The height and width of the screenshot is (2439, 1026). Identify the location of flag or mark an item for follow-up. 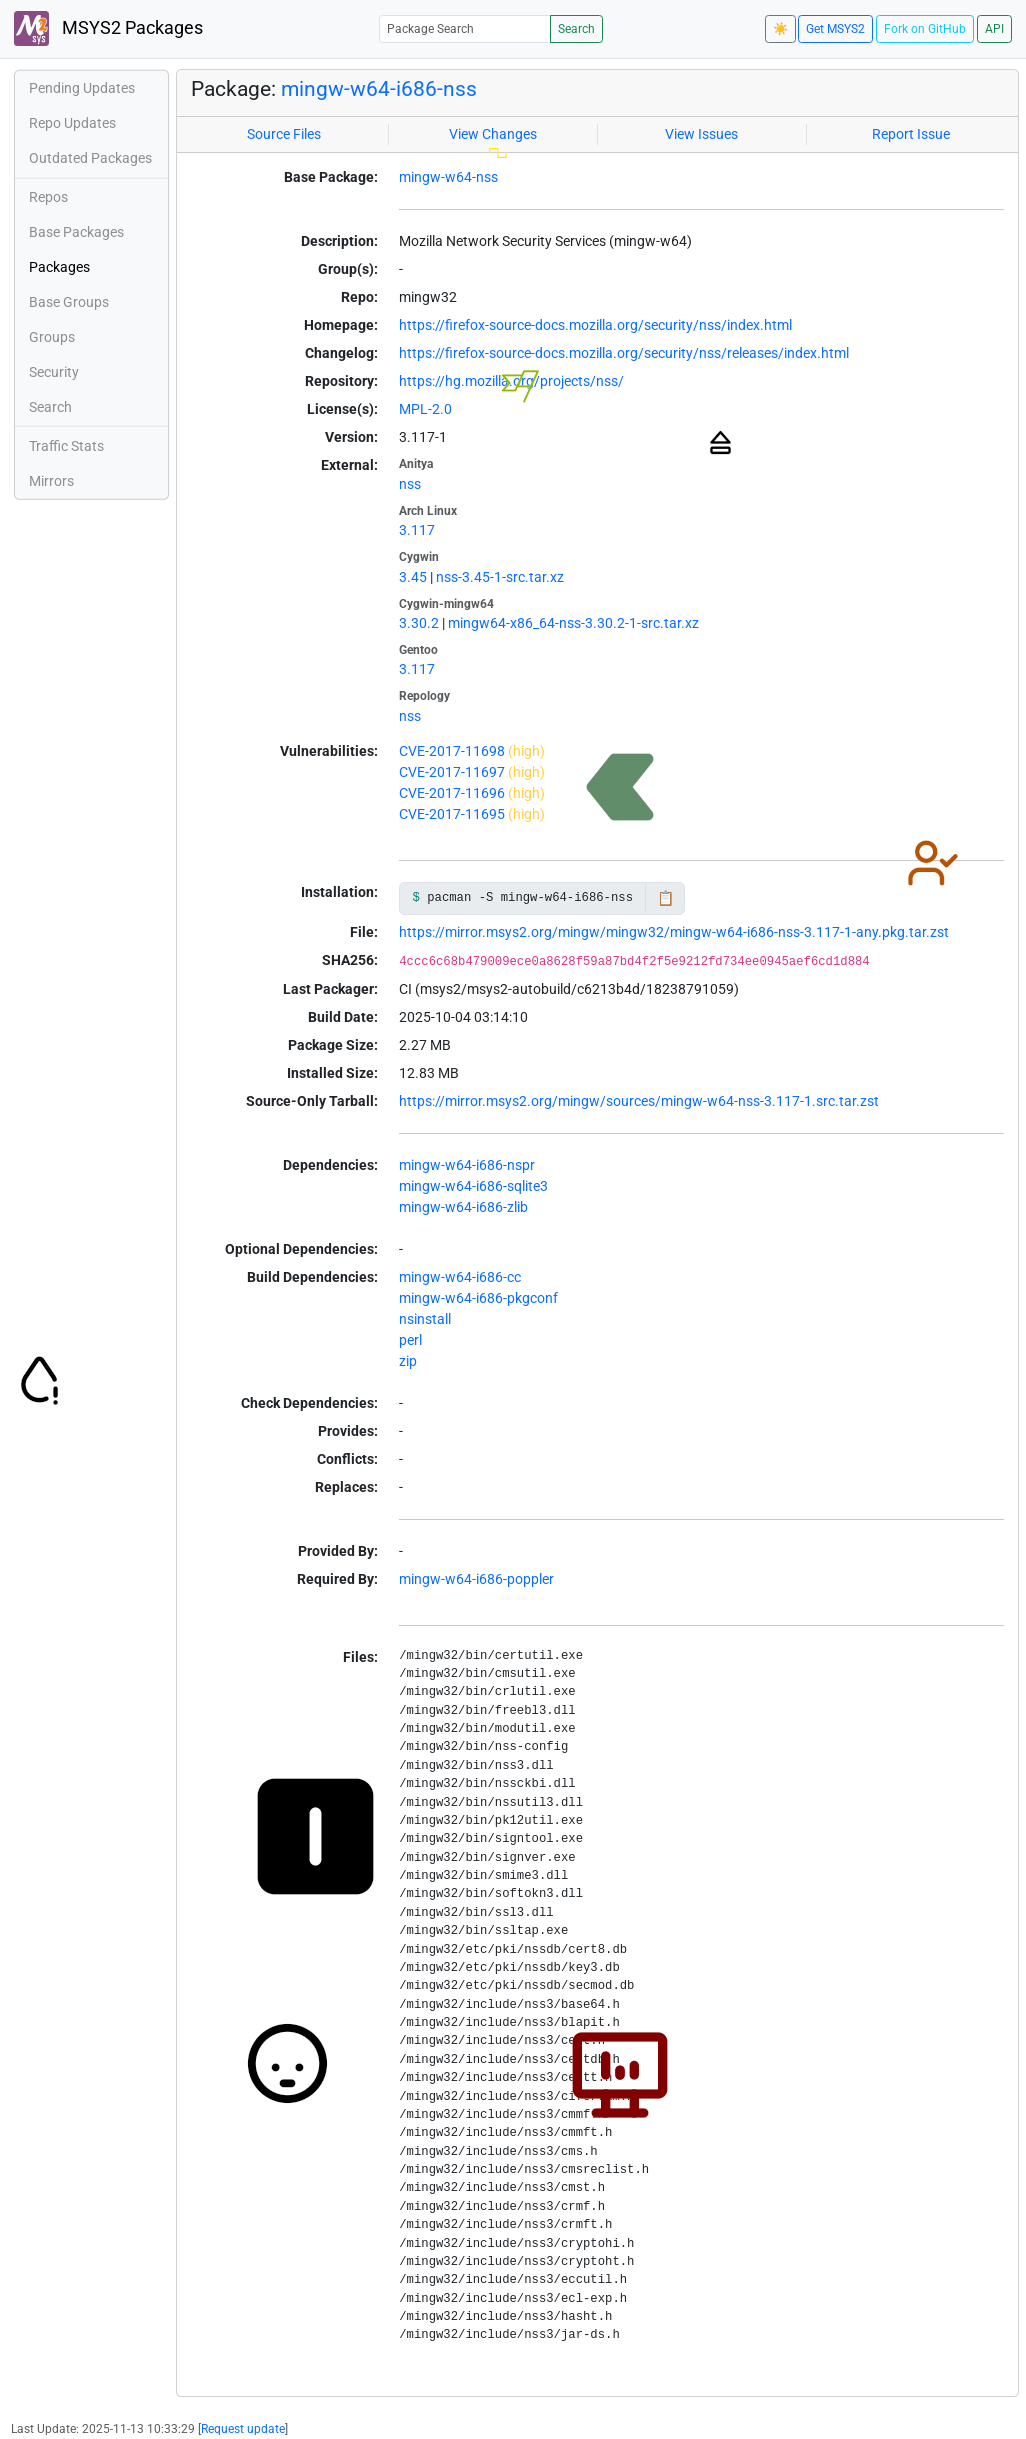
(520, 385).